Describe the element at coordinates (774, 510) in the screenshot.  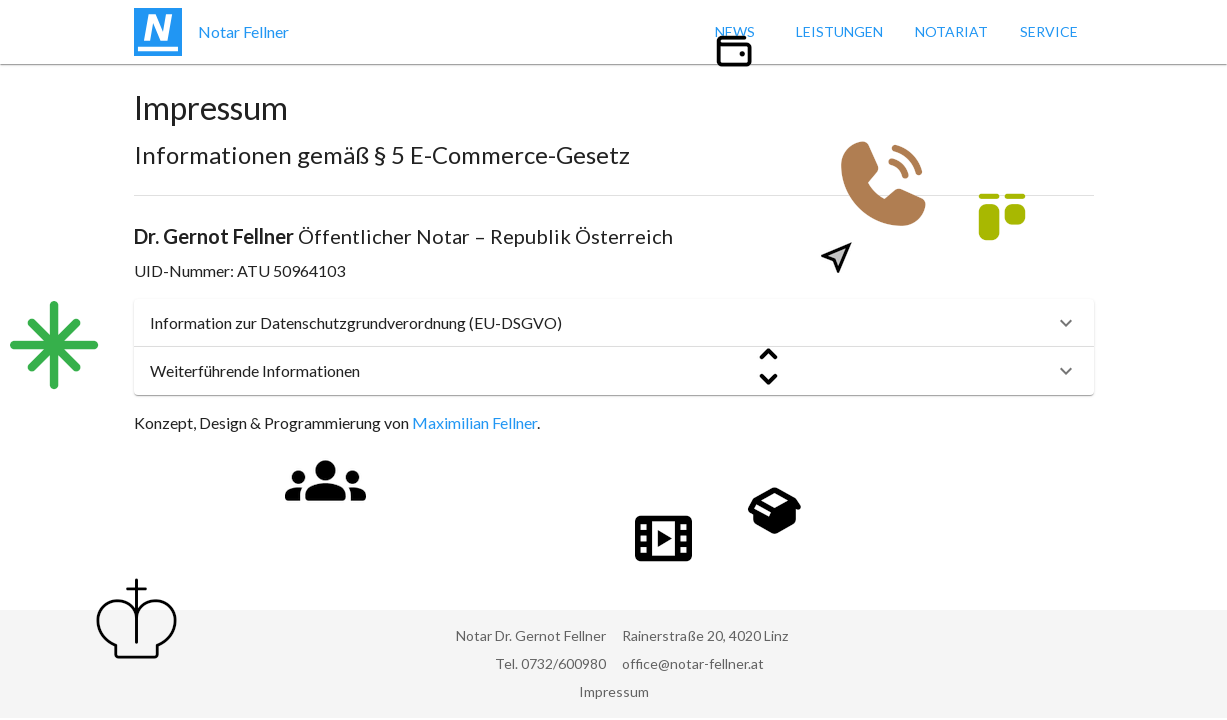
I see `view package contents` at that location.